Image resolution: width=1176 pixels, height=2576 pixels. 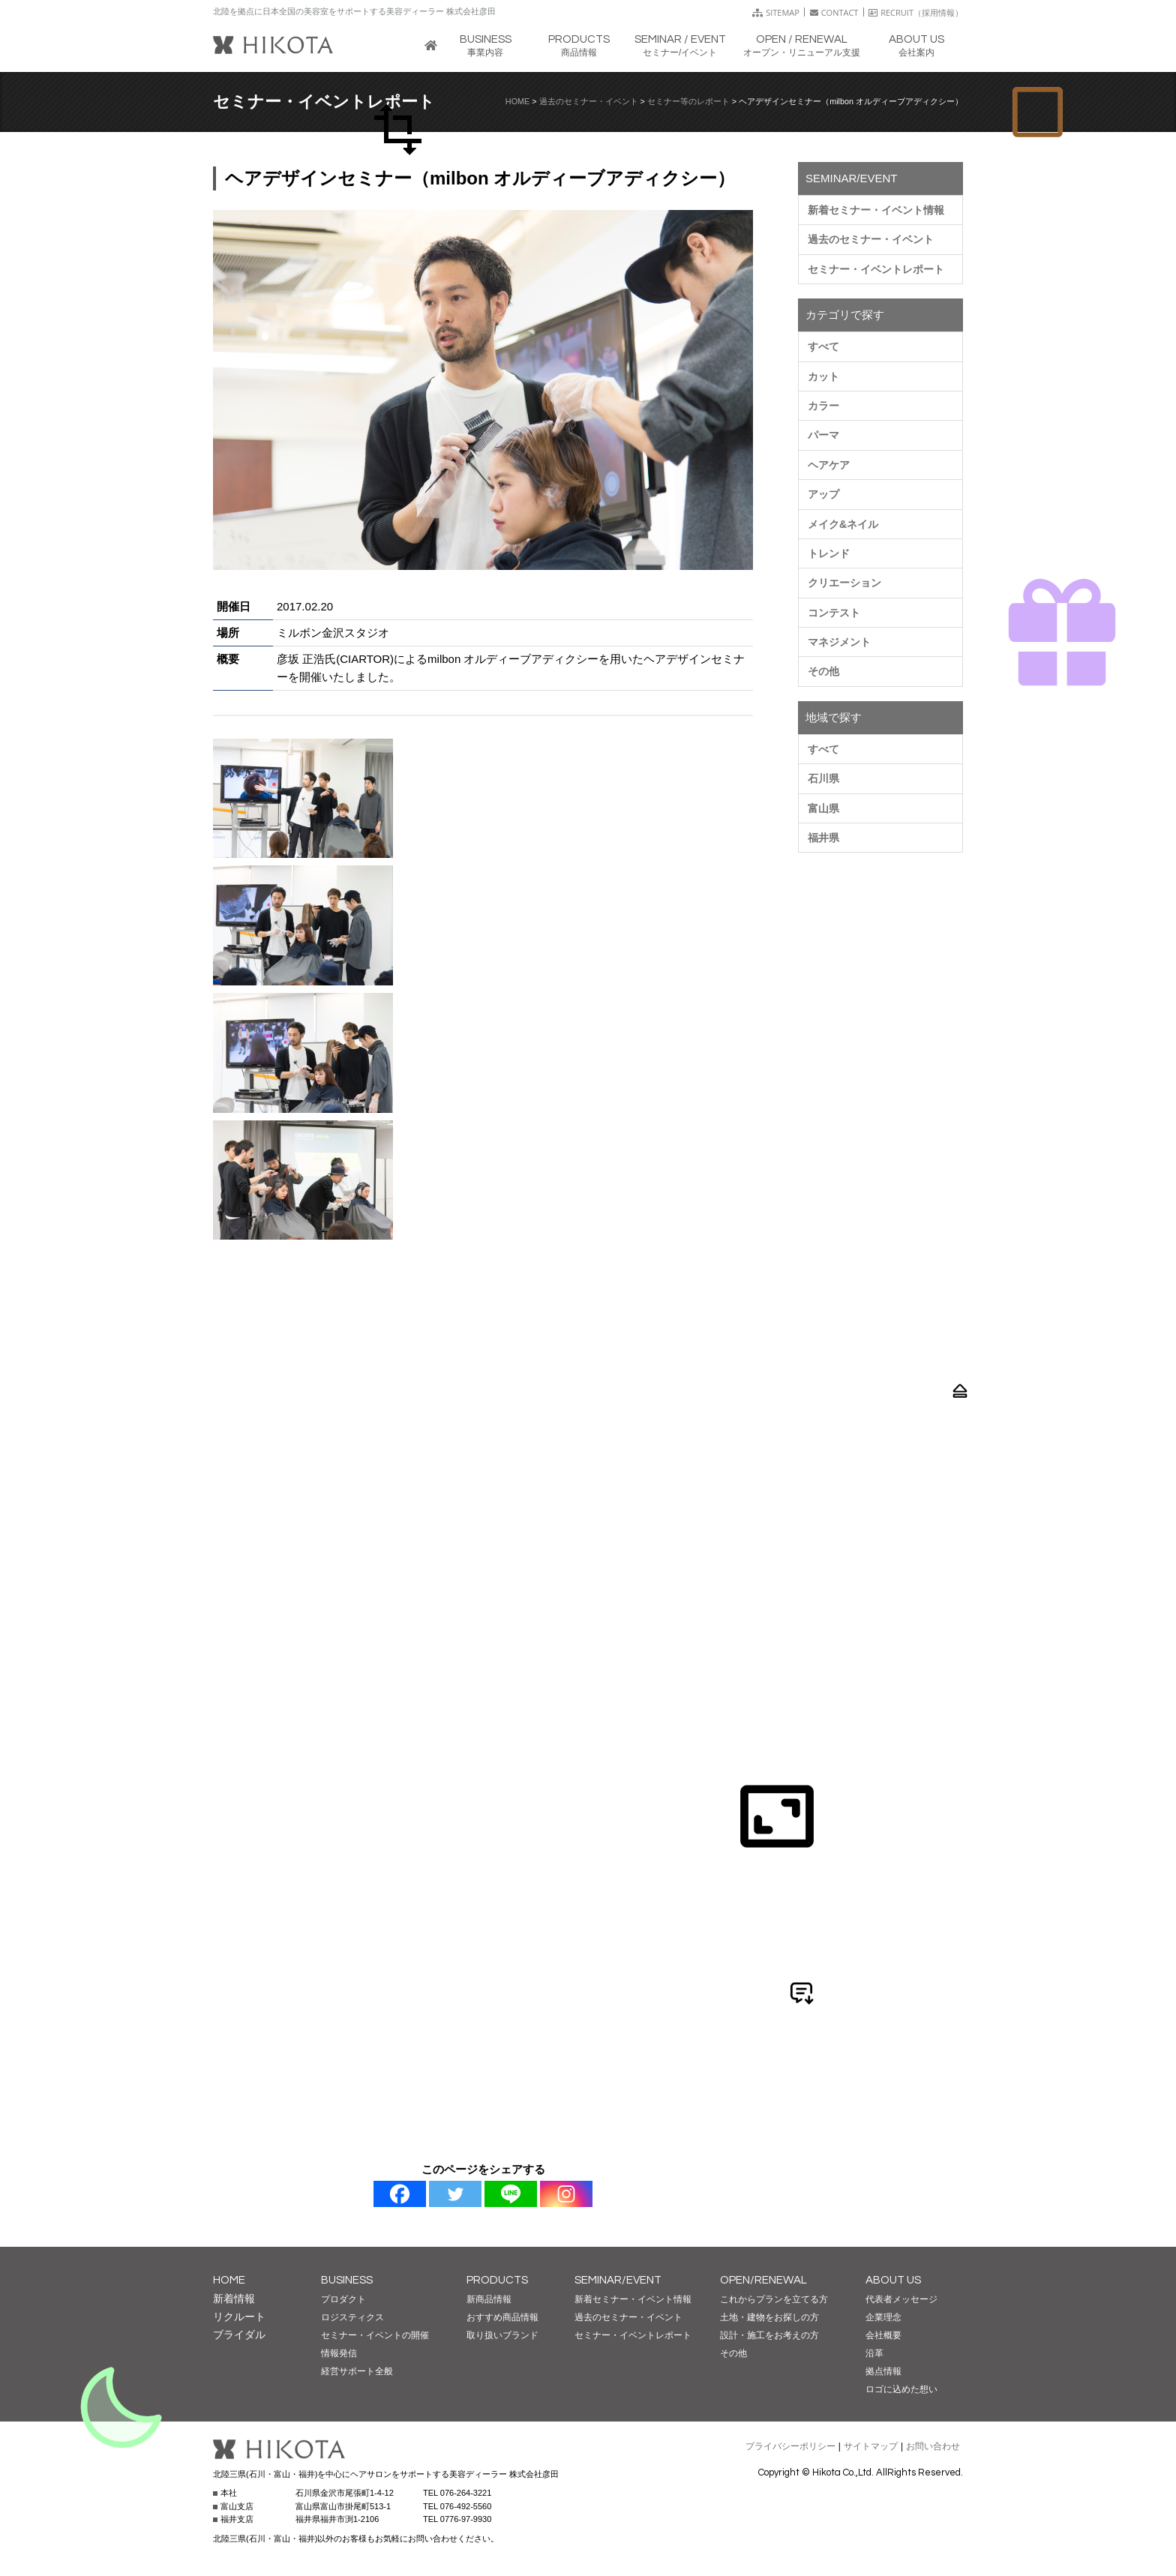 I want to click on access gifts or rewards, so click(x=1062, y=632).